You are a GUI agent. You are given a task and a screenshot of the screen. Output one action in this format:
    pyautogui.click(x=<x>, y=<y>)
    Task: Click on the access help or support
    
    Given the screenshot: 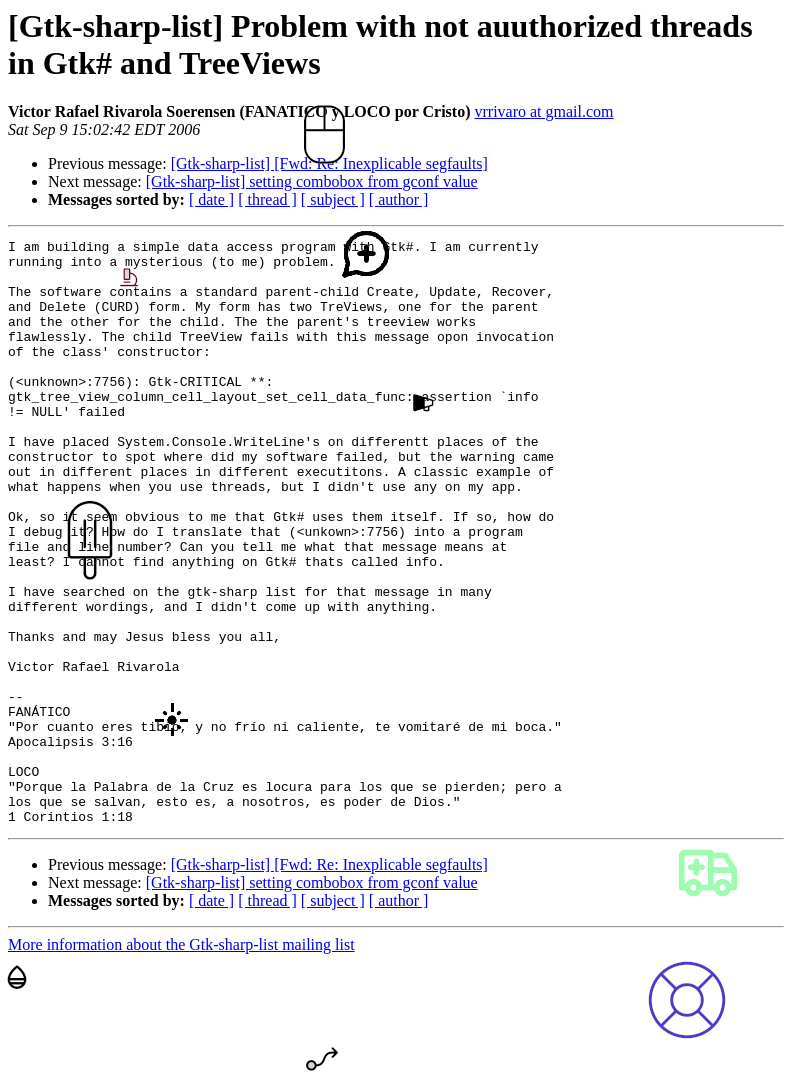 What is the action you would take?
    pyautogui.click(x=687, y=1000)
    